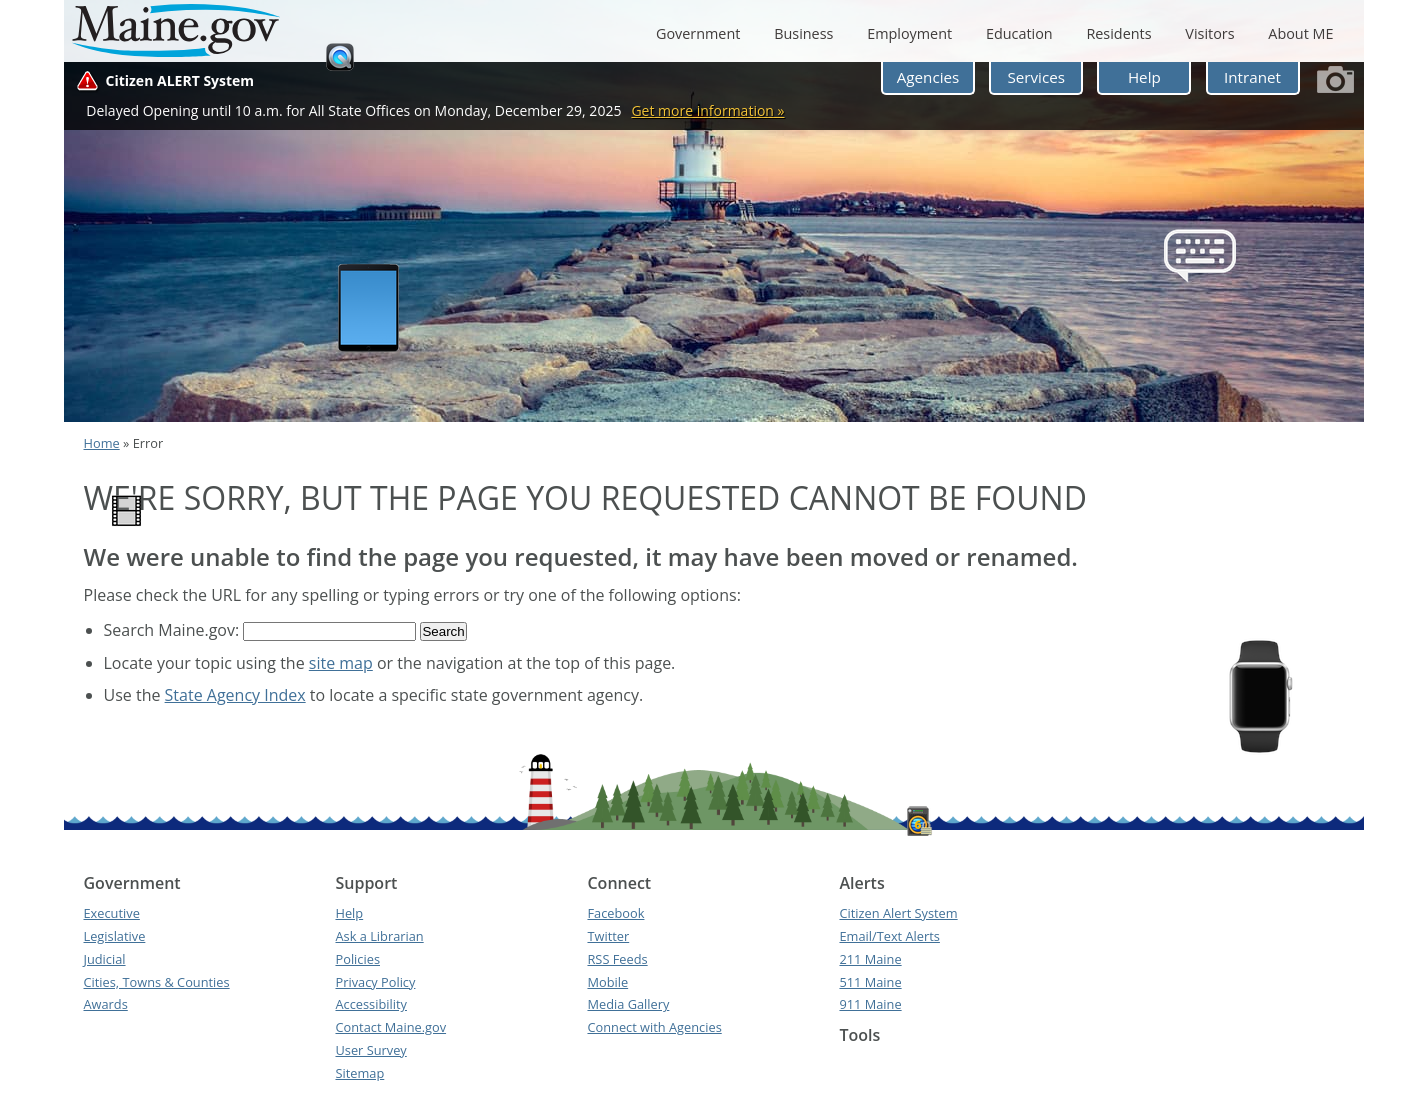  I want to click on iPad Air device icon for system identification, so click(368, 308).